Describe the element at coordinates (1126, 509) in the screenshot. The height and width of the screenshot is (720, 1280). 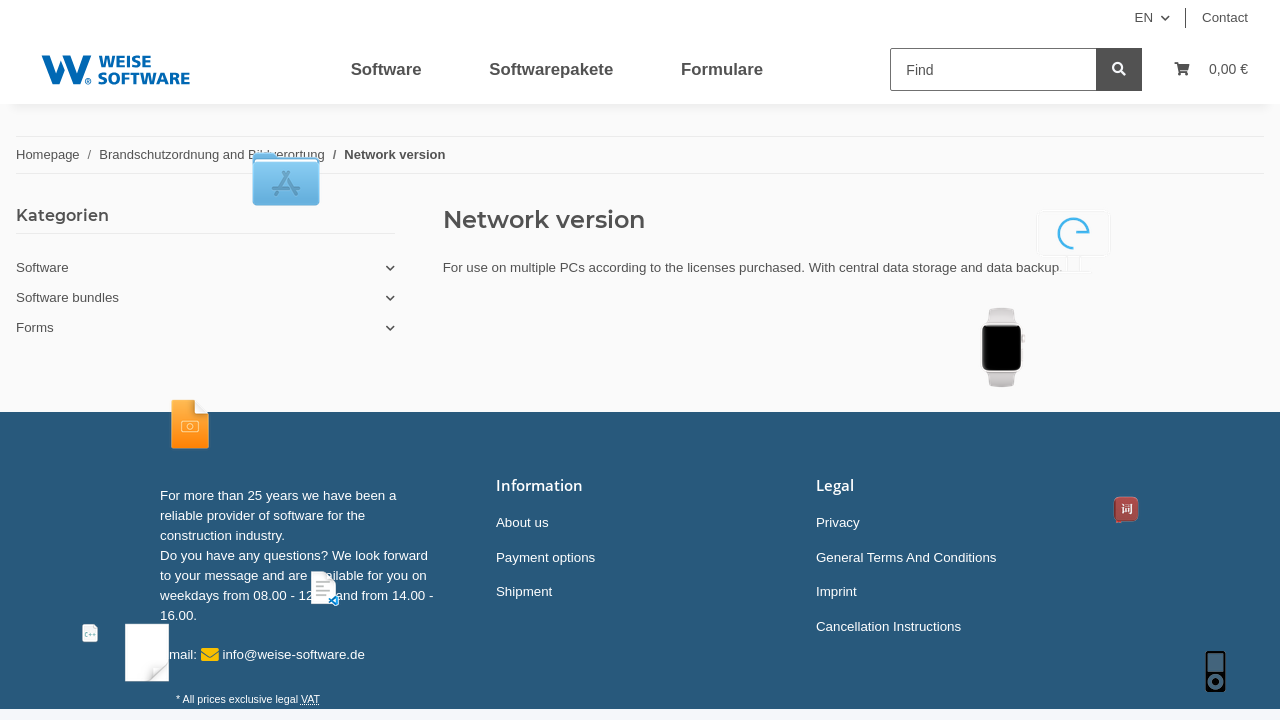
I see `open the dictionary app` at that location.